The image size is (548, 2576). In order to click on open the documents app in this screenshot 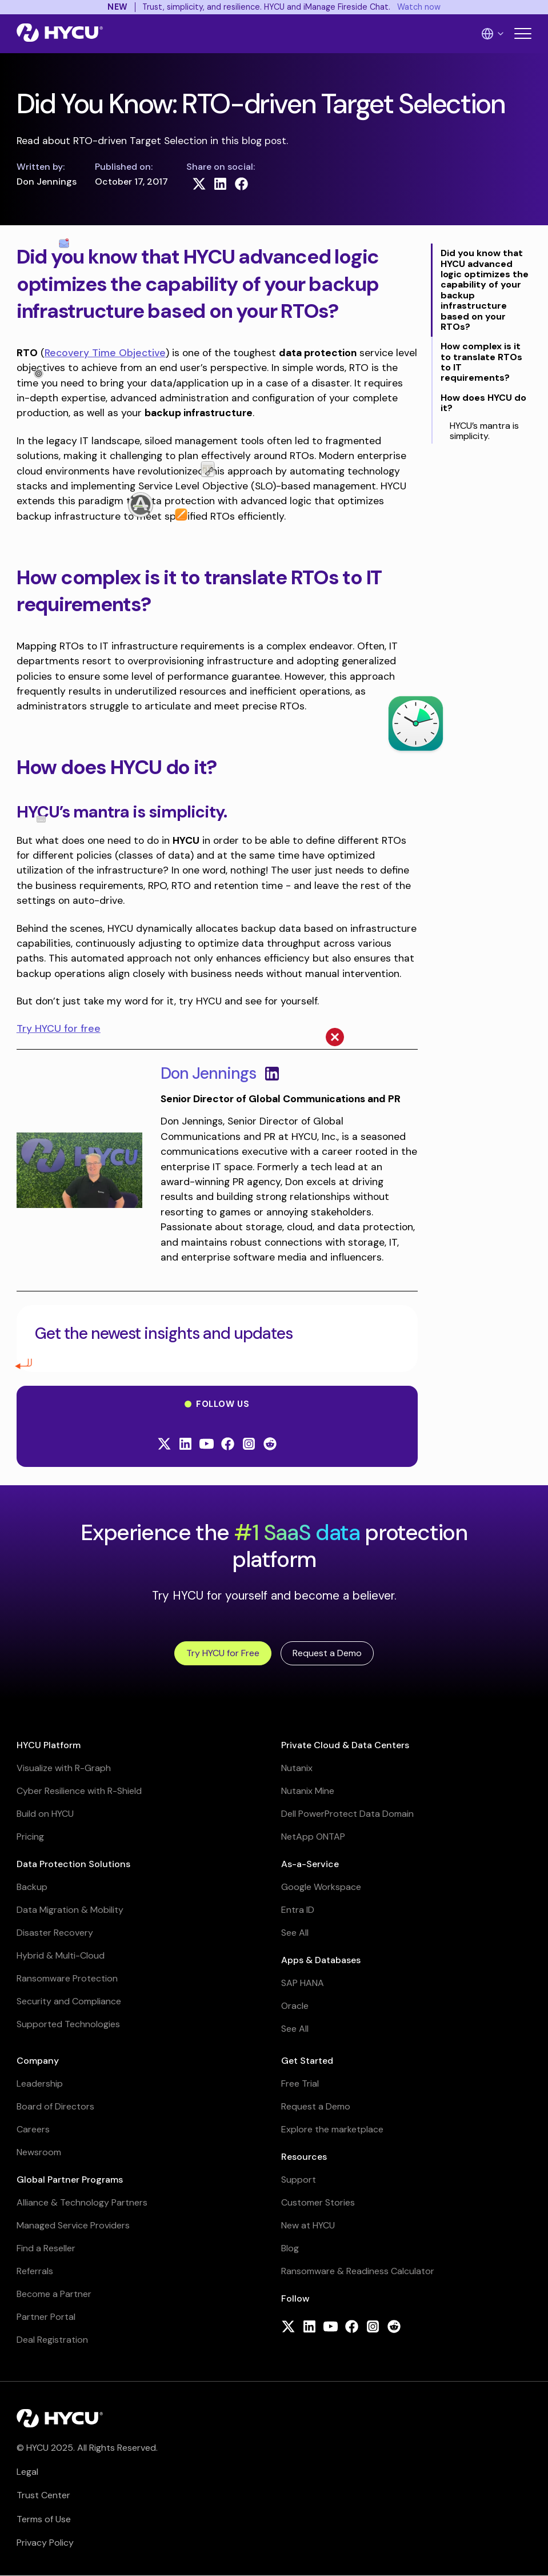, I will do `click(207, 469)`.